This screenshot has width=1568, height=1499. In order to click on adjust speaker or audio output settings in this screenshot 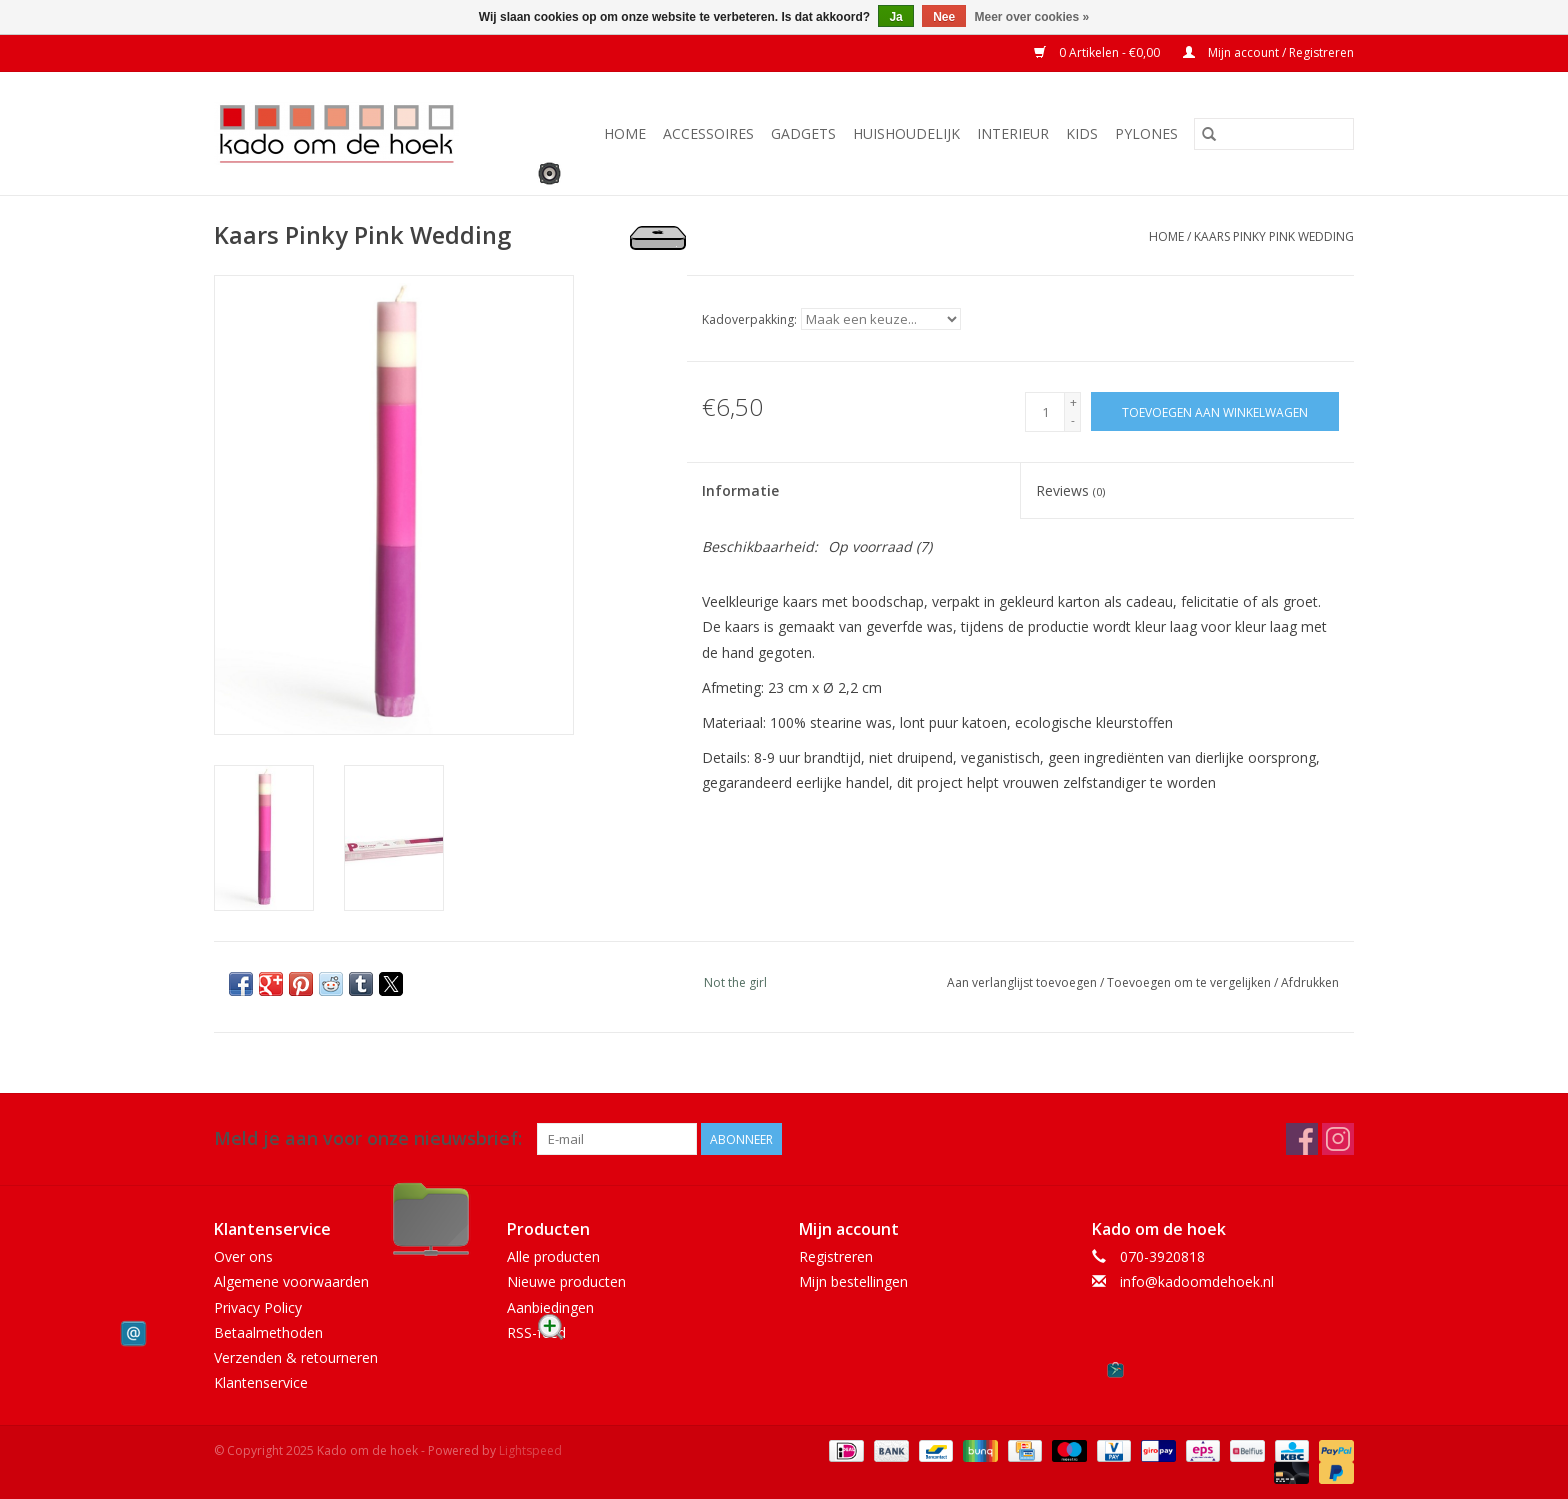, I will do `click(549, 173)`.